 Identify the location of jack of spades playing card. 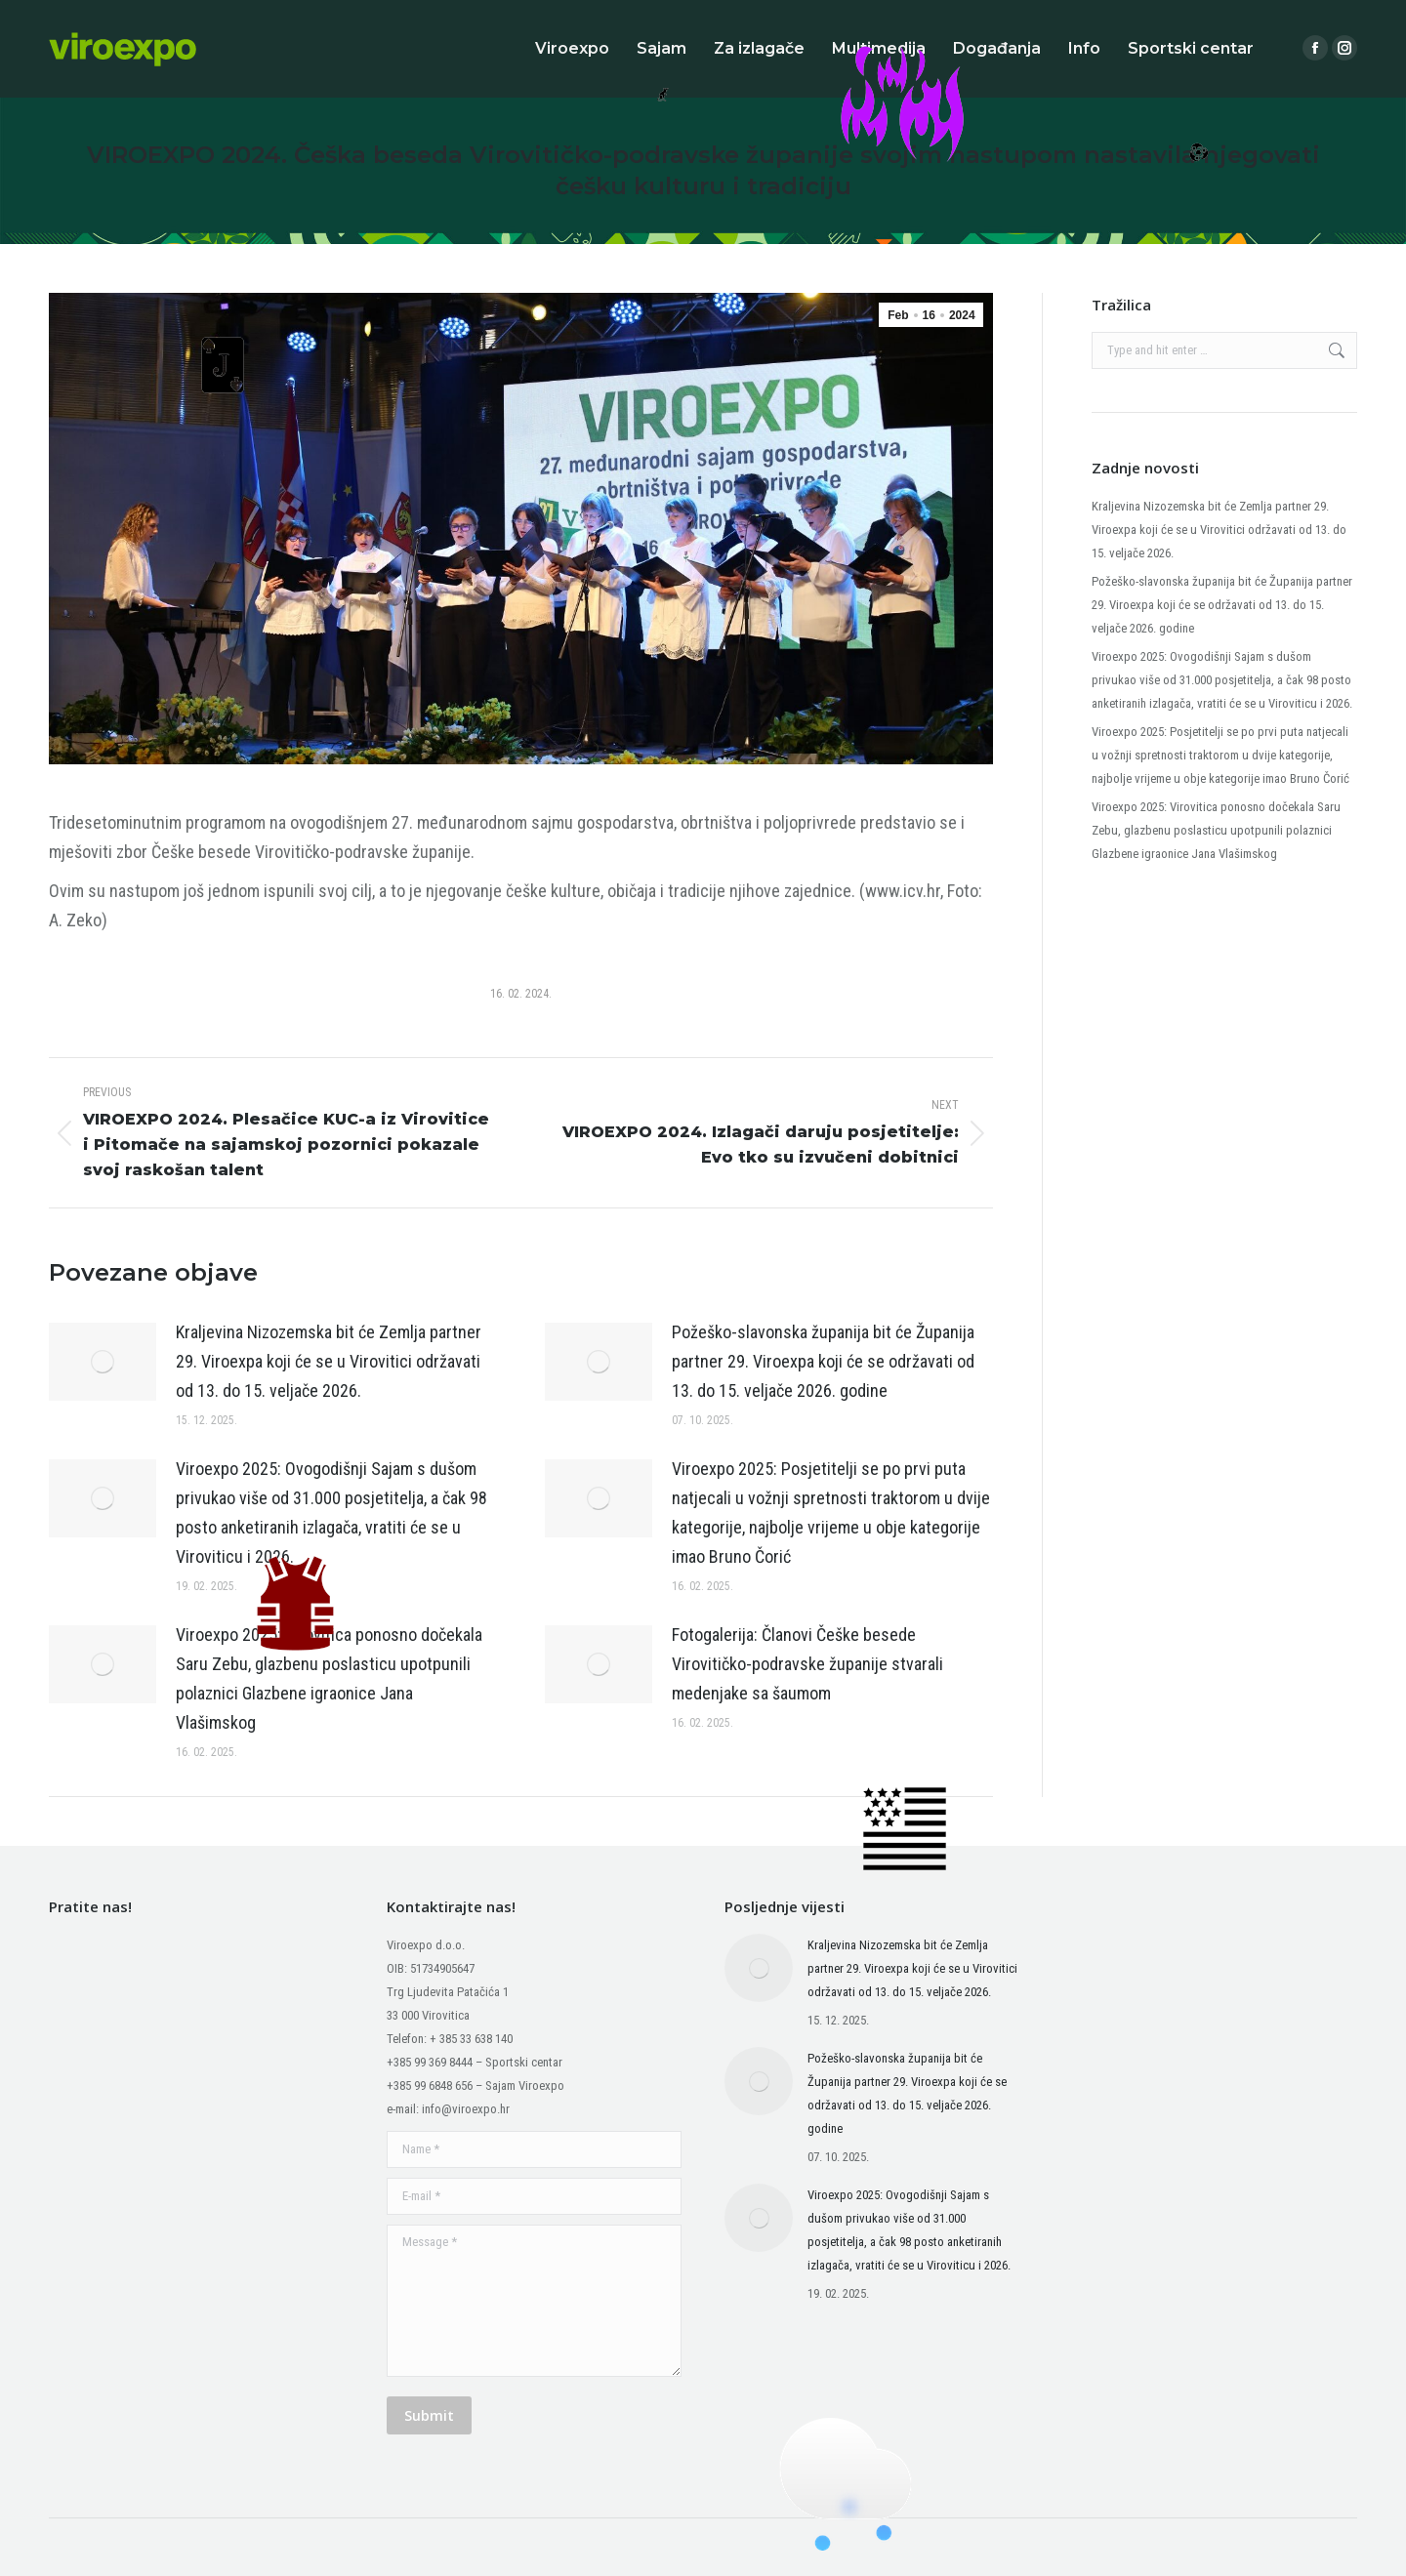
(223, 365).